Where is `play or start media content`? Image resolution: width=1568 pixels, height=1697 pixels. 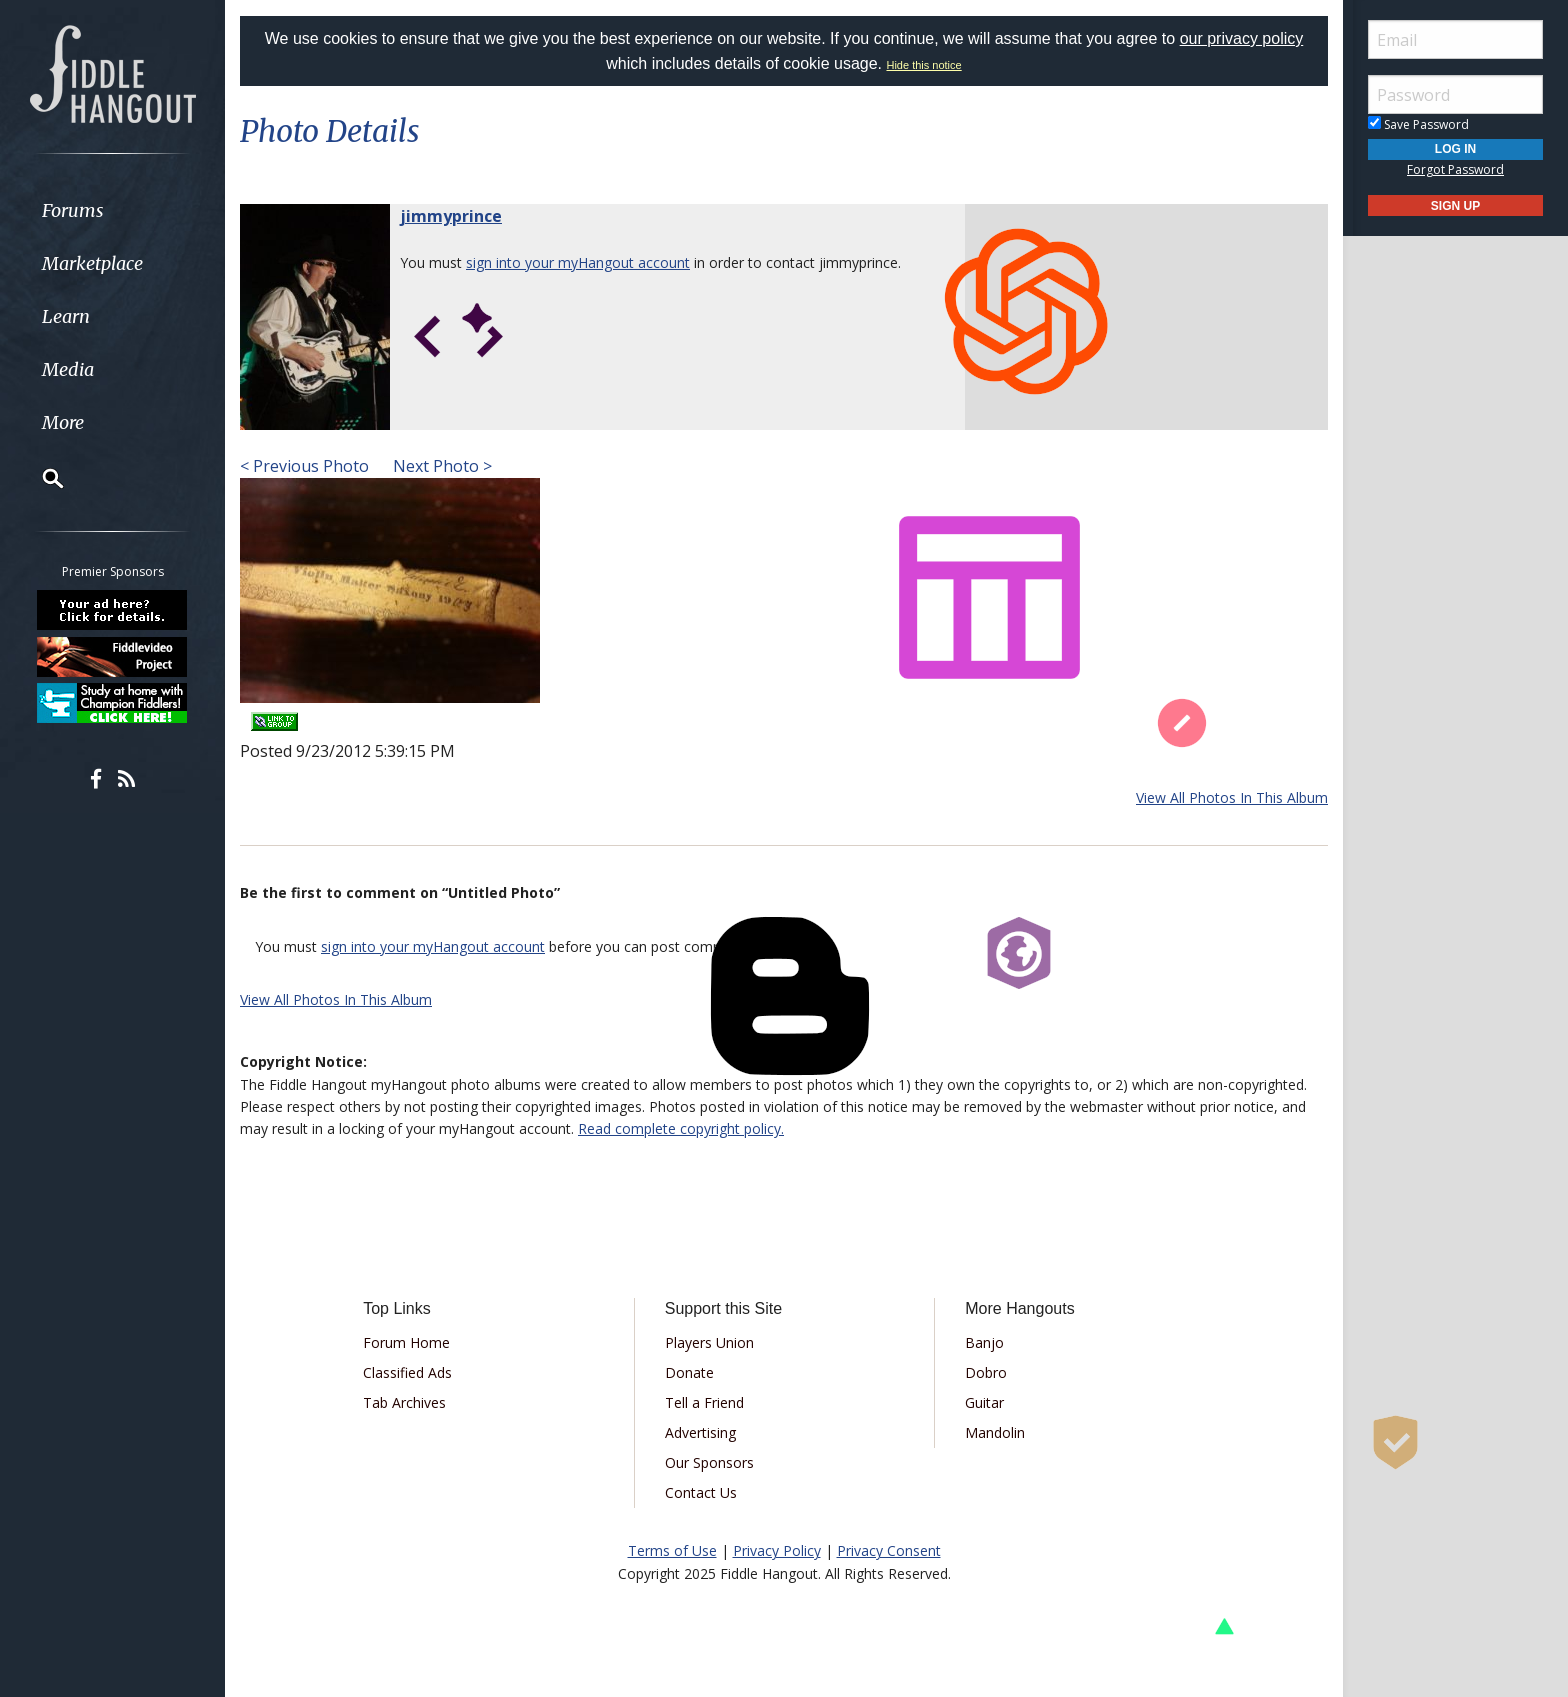 play or start media content is located at coordinates (1224, 1626).